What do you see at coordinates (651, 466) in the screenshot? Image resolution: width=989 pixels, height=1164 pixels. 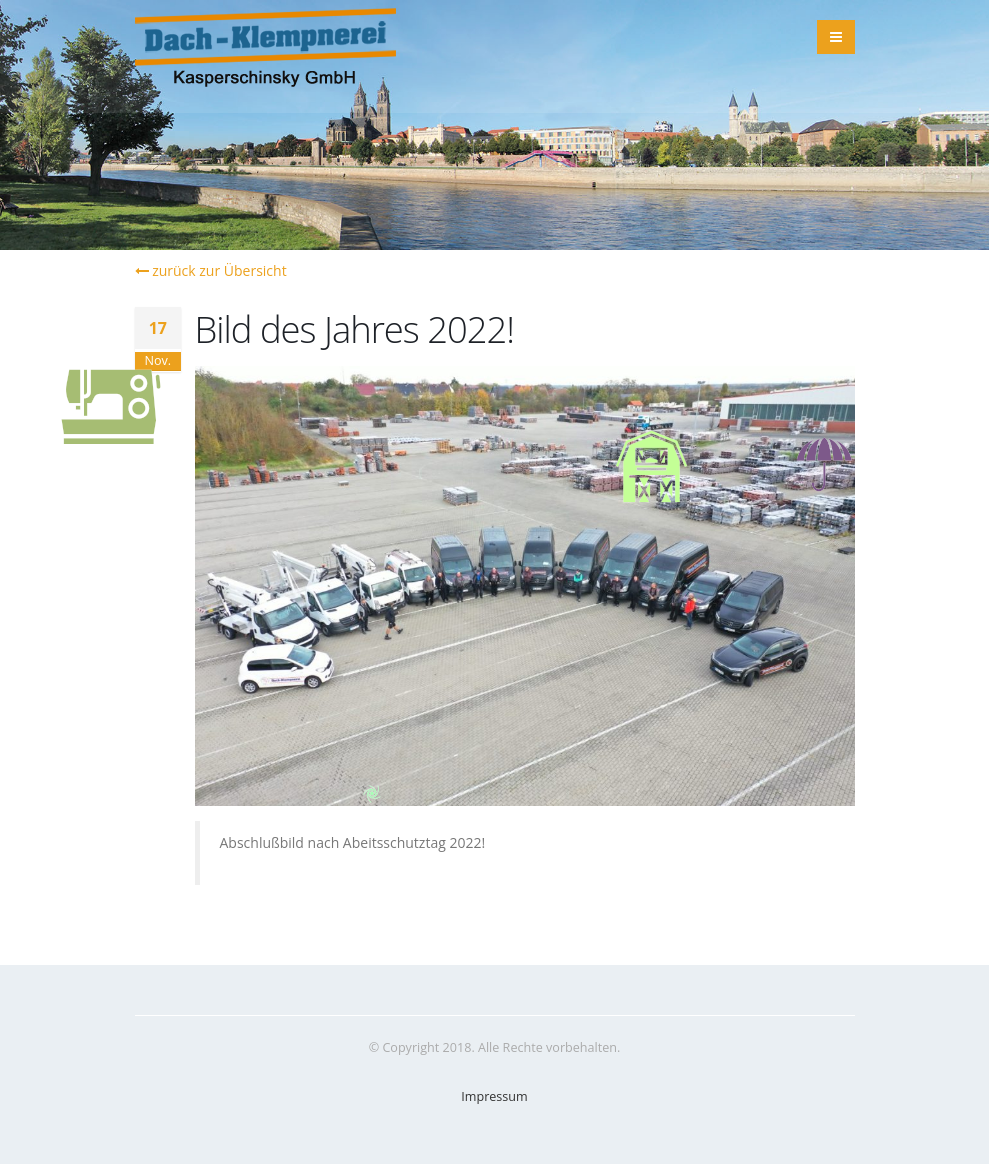 I see `access farm or agricultural features` at bounding box center [651, 466].